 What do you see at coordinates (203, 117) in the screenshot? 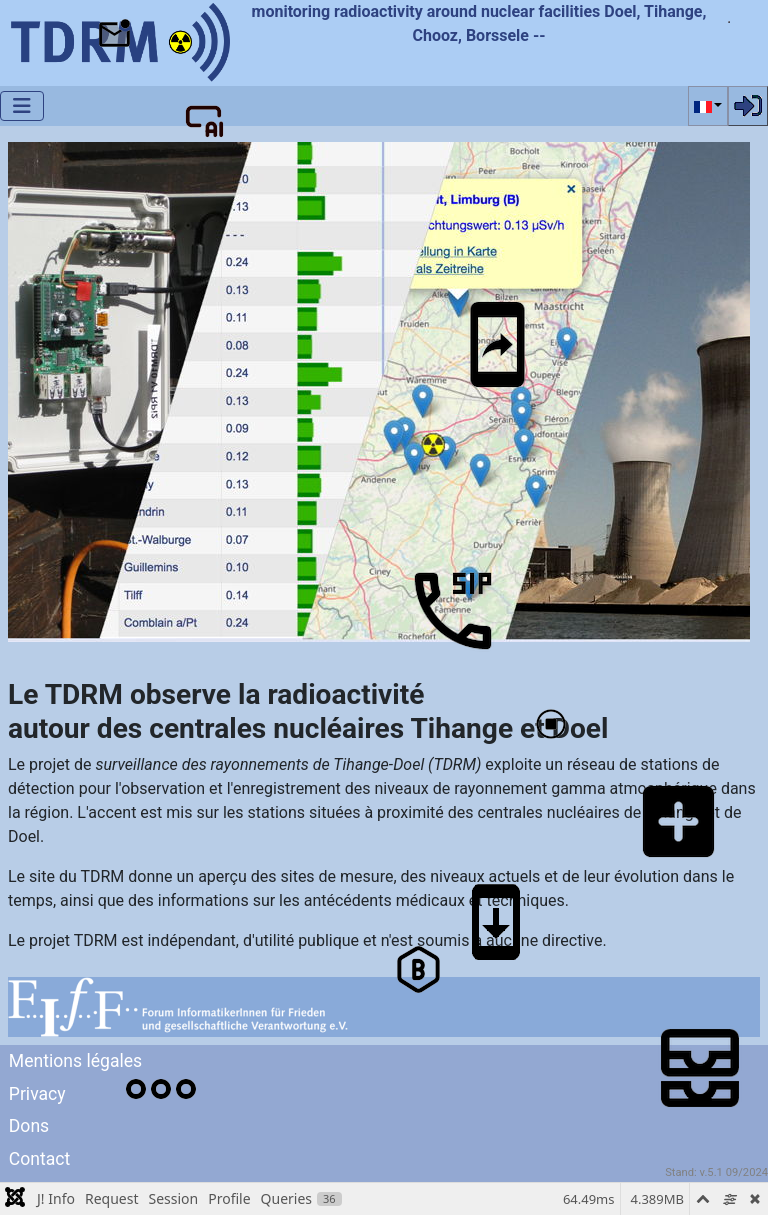
I see `enter text for AI processing` at bounding box center [203, 117].